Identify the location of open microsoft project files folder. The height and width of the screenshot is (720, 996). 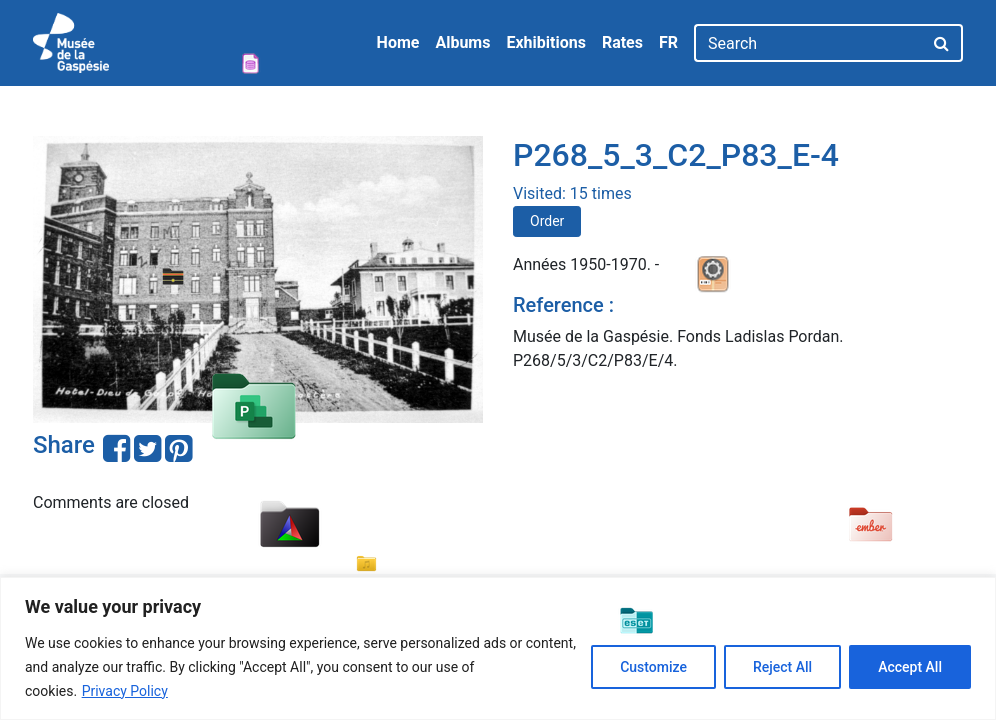
(253, 408).